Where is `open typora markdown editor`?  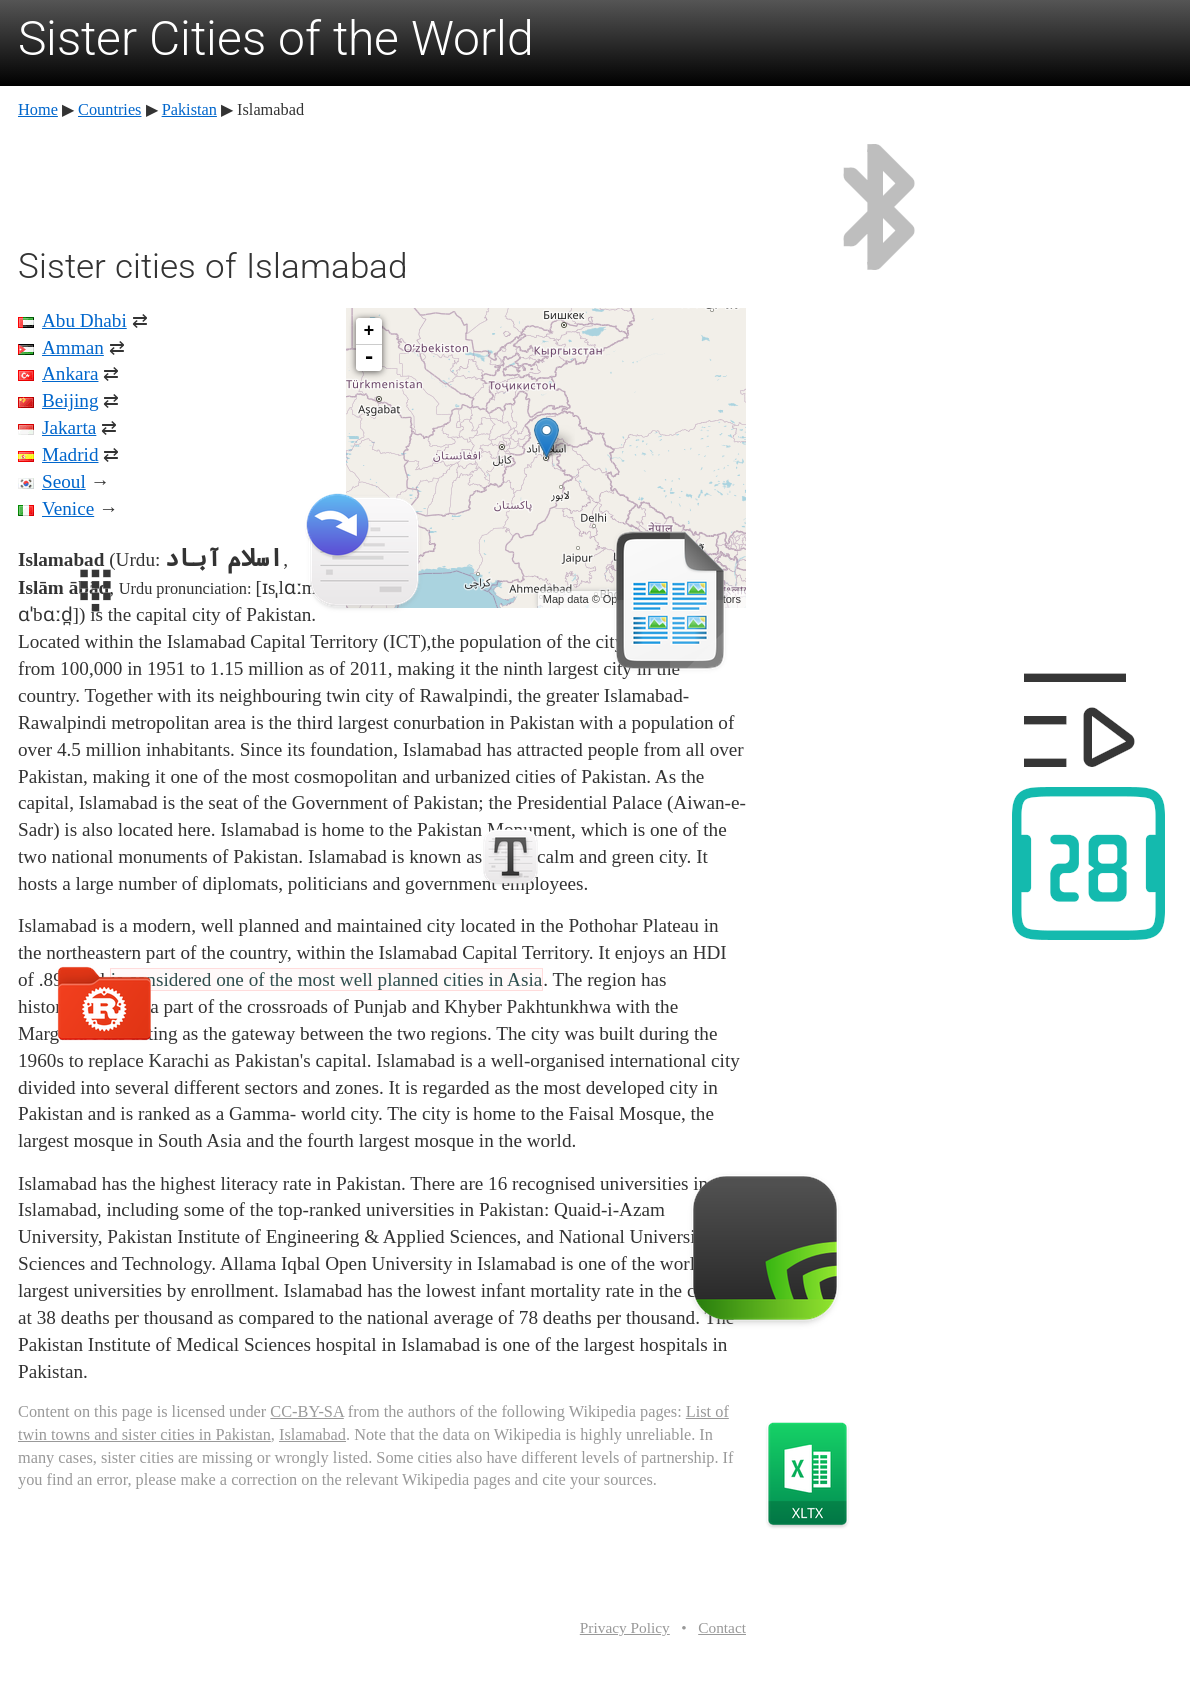
open typora markdown editor is located at coordinates (510, 856).